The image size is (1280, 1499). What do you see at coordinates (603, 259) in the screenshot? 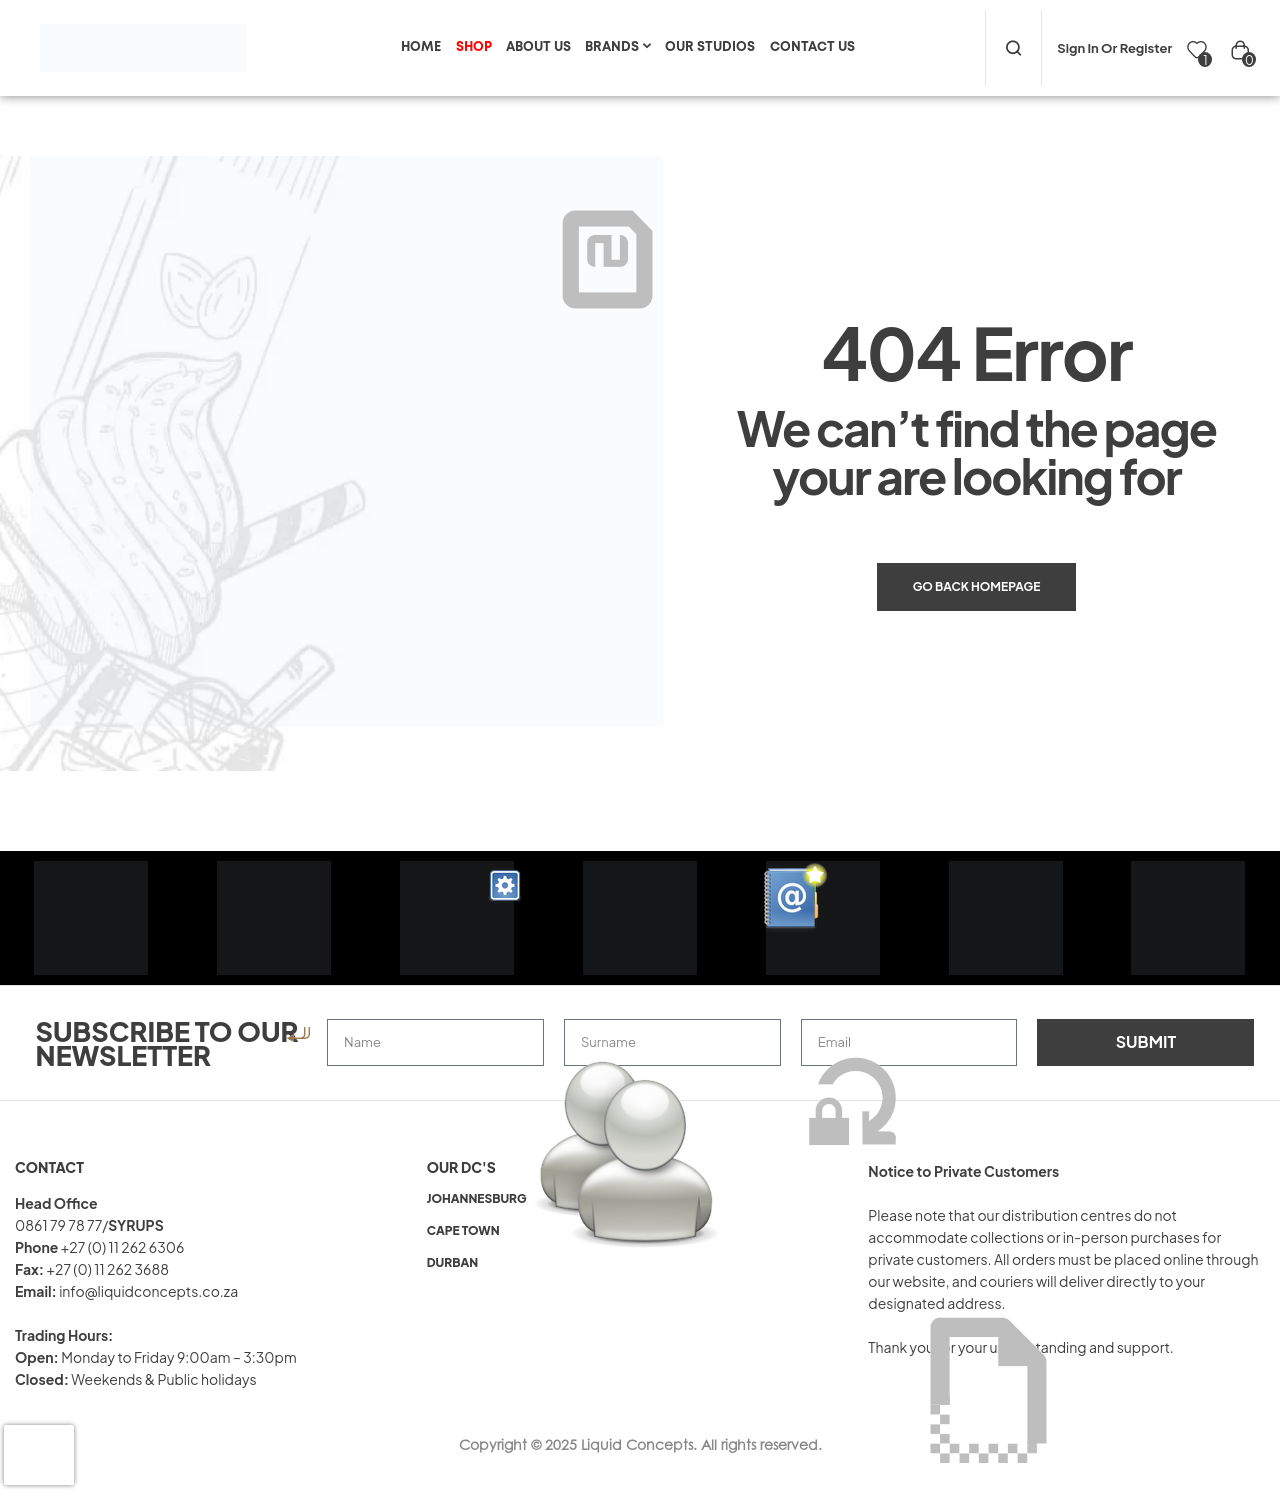
I see `access flash media or USB storage device` at bounding box center [603, 259].